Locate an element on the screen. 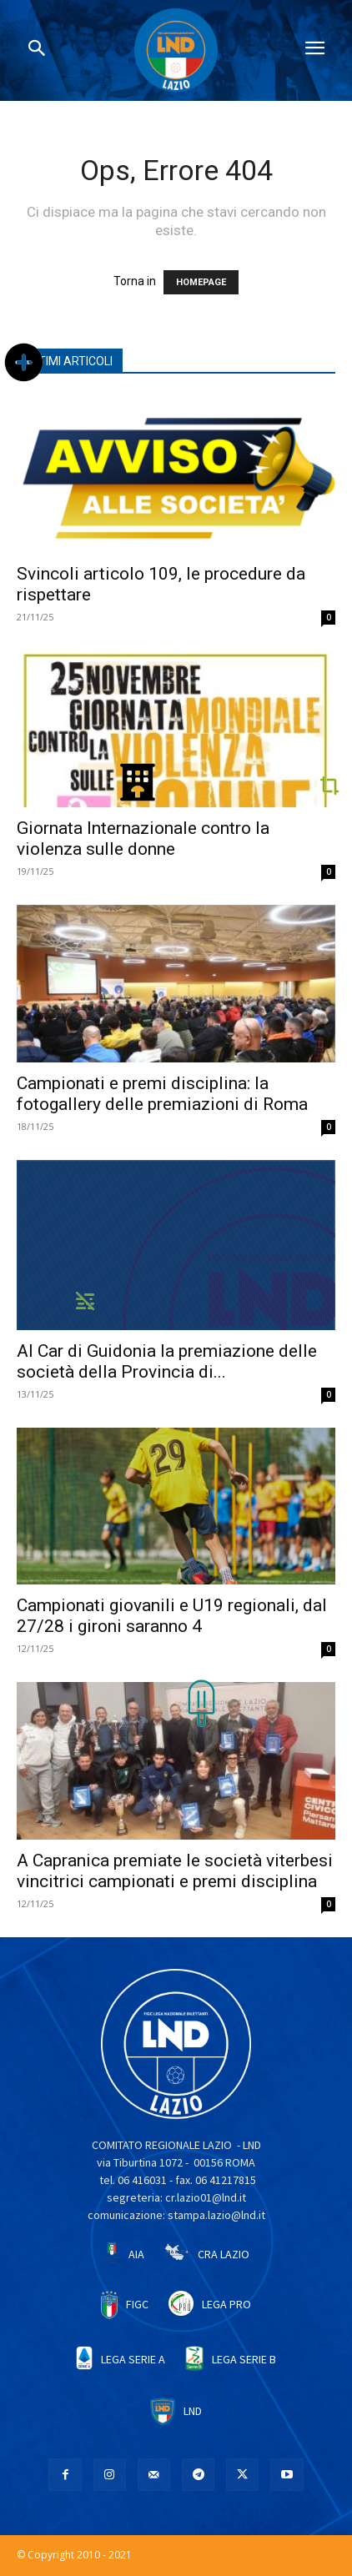 The width and height of the screenshot is (352, 2576). find nearby hotels or accommodations is located at coordinates (138, 782).